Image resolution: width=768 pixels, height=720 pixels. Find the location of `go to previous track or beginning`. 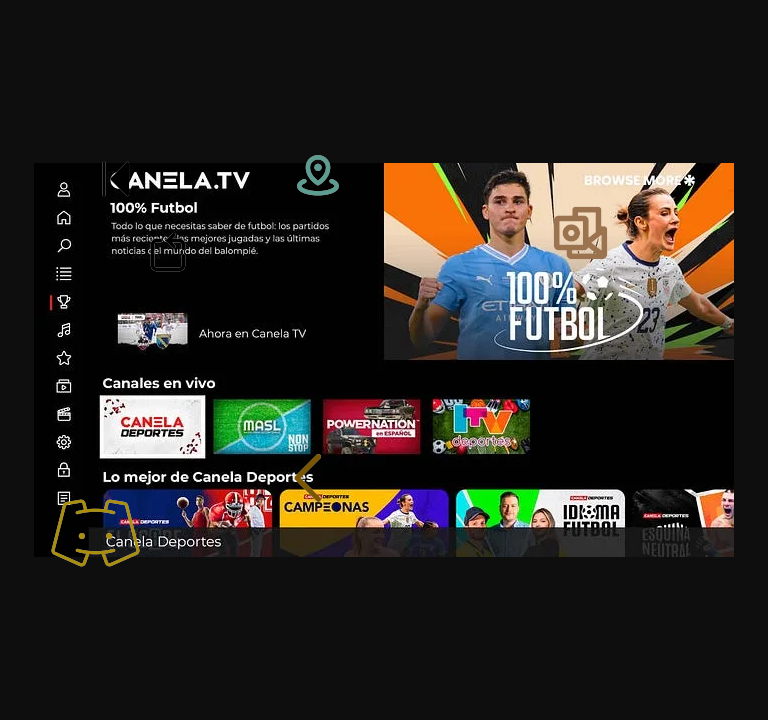

go to previous track or beginning is located at coordinates (115, 179).